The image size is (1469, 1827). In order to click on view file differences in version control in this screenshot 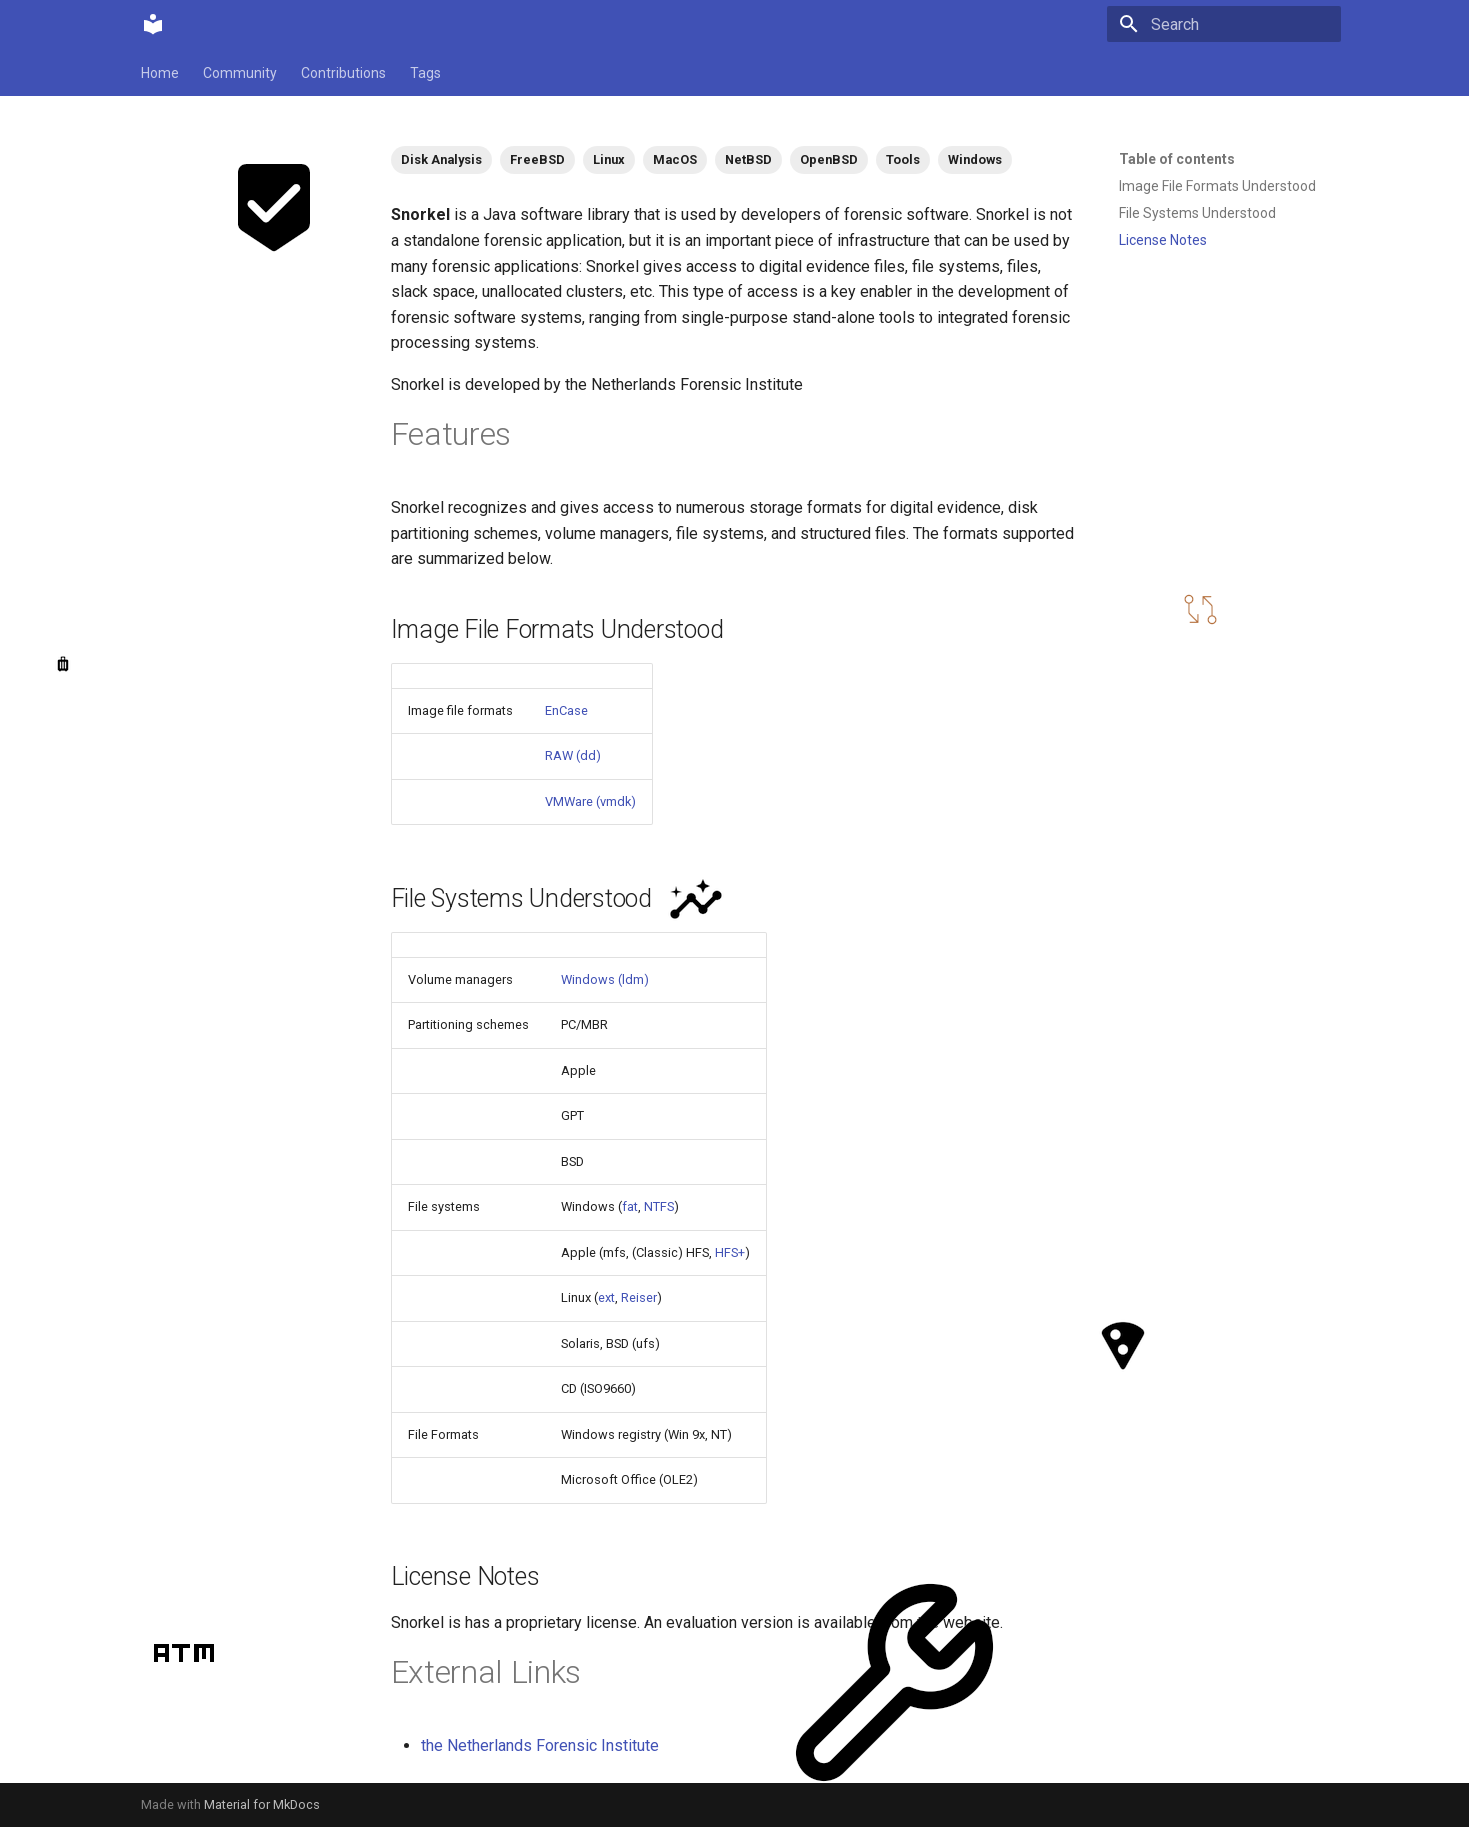, I will do `click(1200, 609)`.